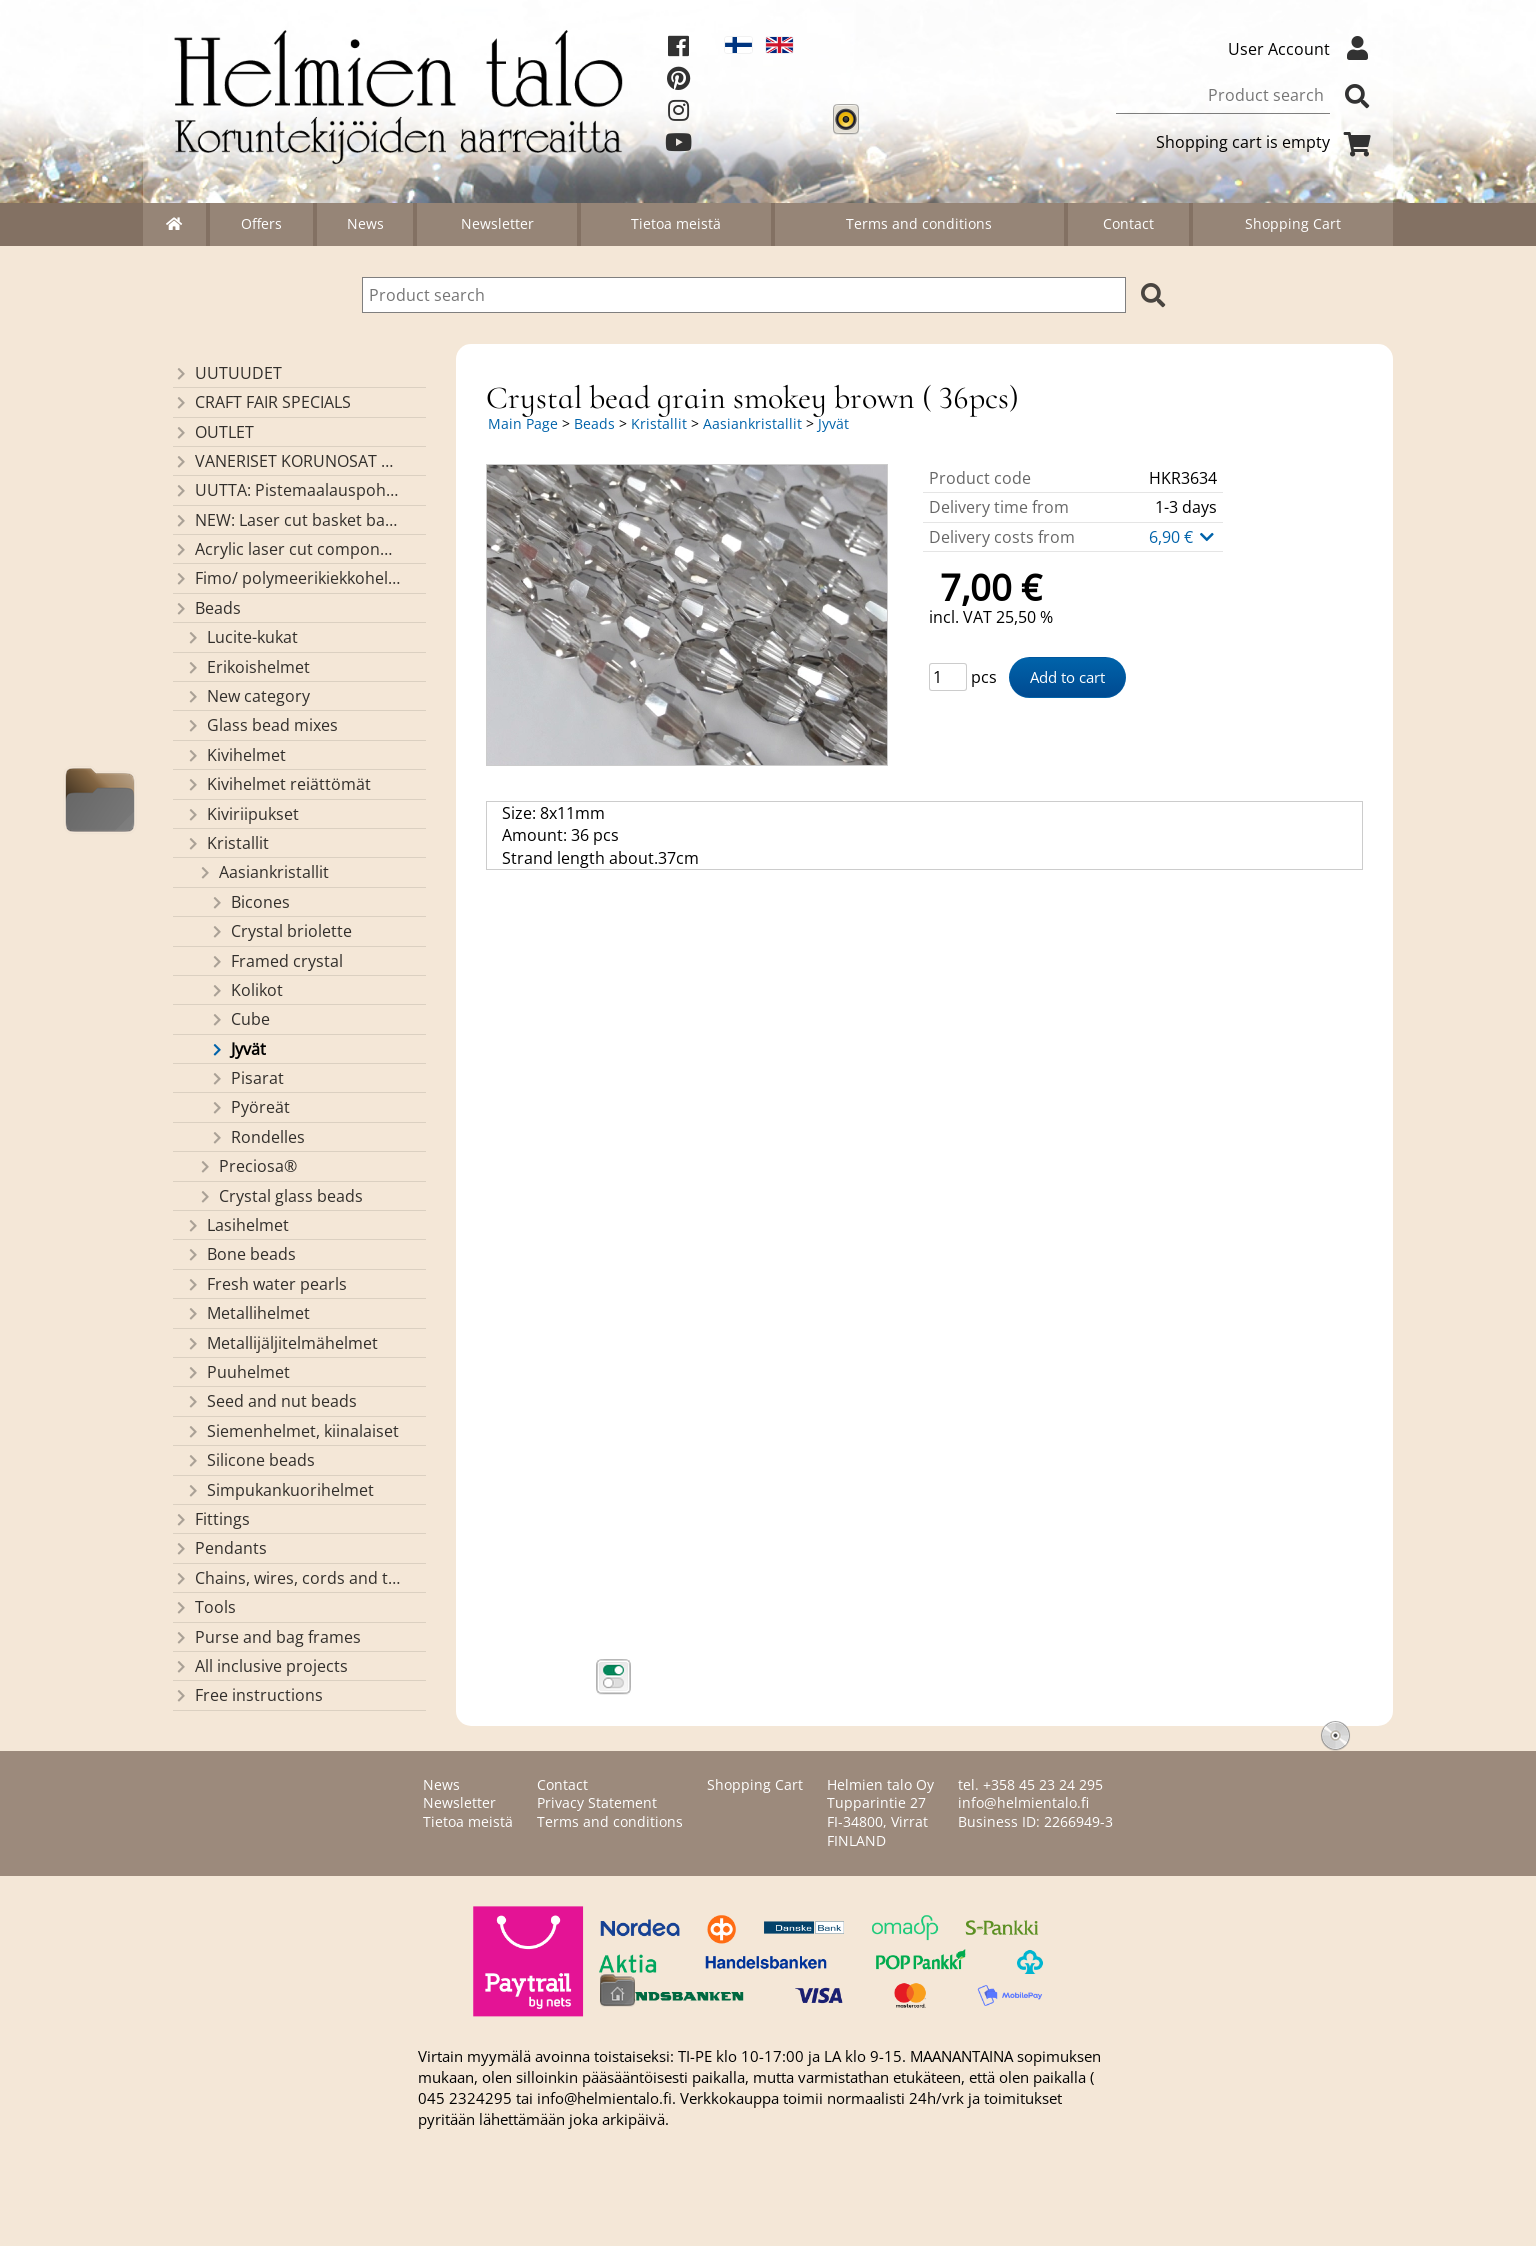 The width and height of the screenshot is (1536, 2246). I want to click on access an open folder's contents, so click(100, 800).